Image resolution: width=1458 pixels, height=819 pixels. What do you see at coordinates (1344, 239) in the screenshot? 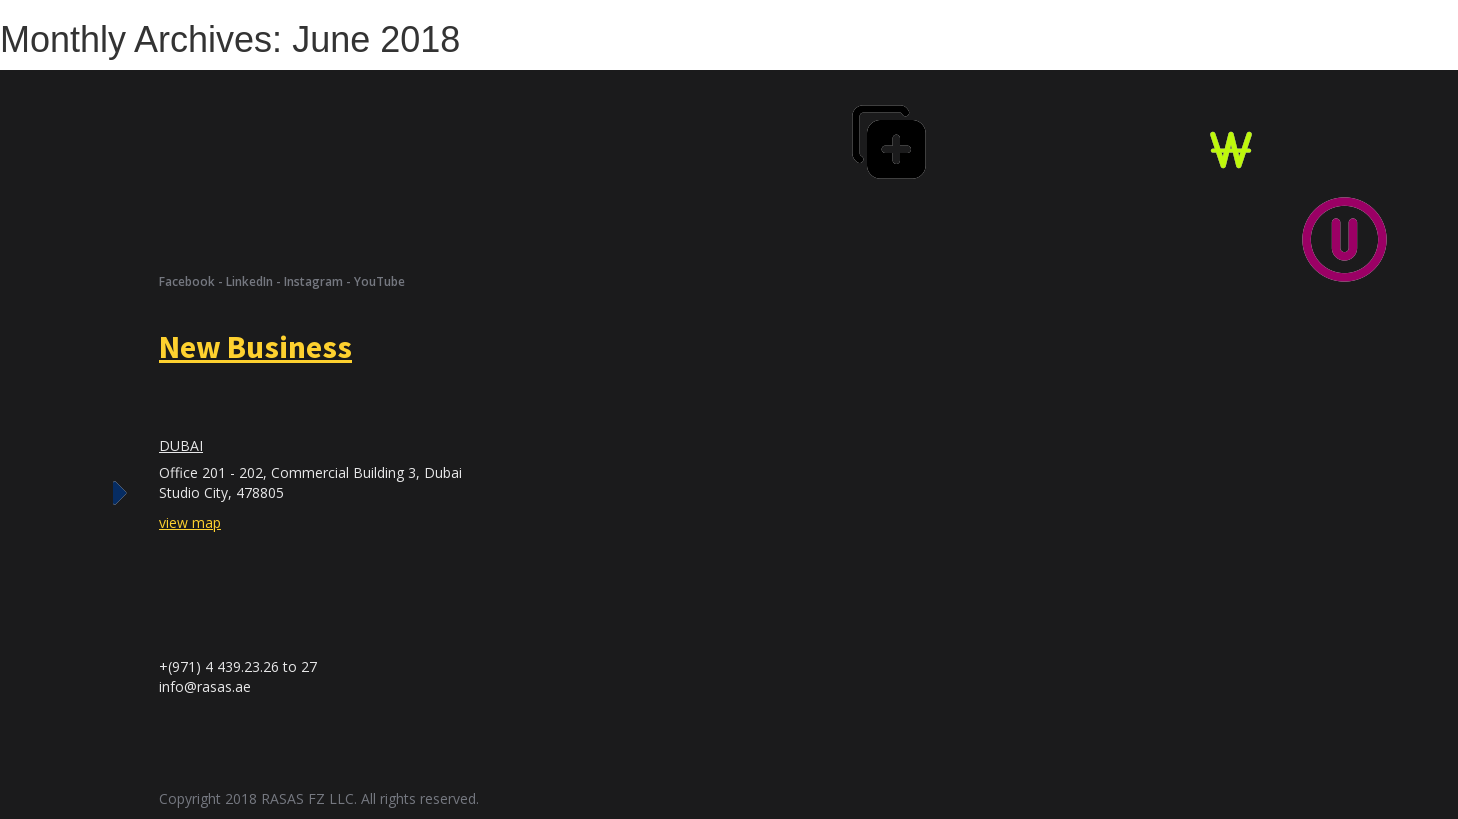
I see `indicates an unread item or status` at bounding box center [1344, 239].